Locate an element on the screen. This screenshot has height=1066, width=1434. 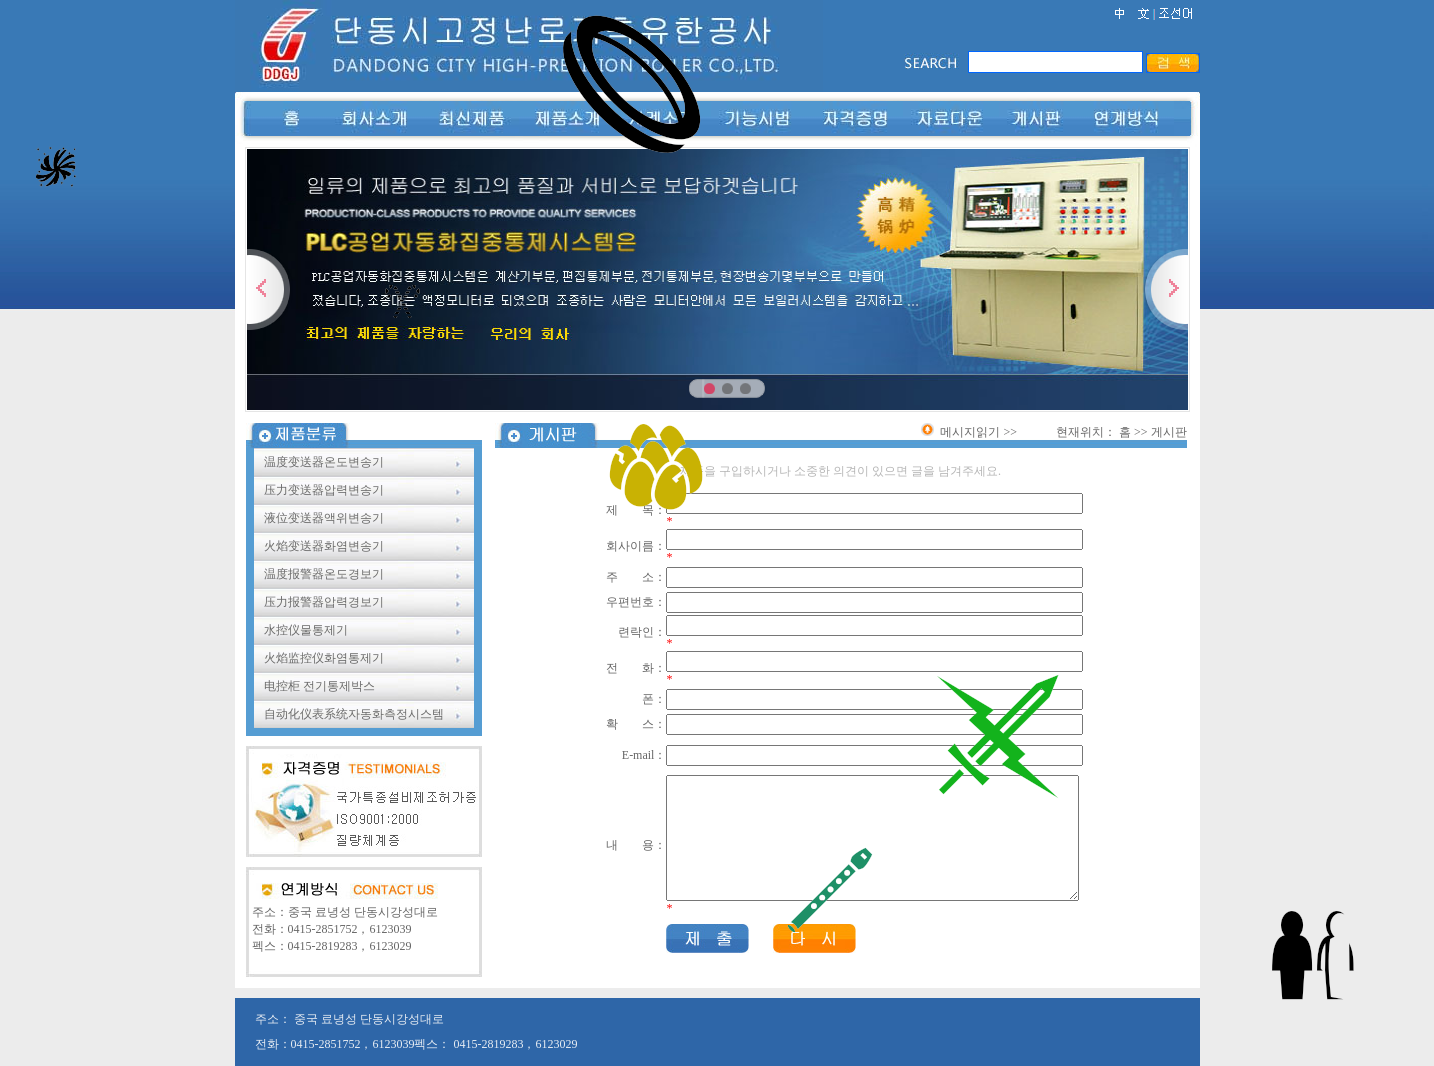
indicates a follower or companion is active is located at coordinates (1315, 955).